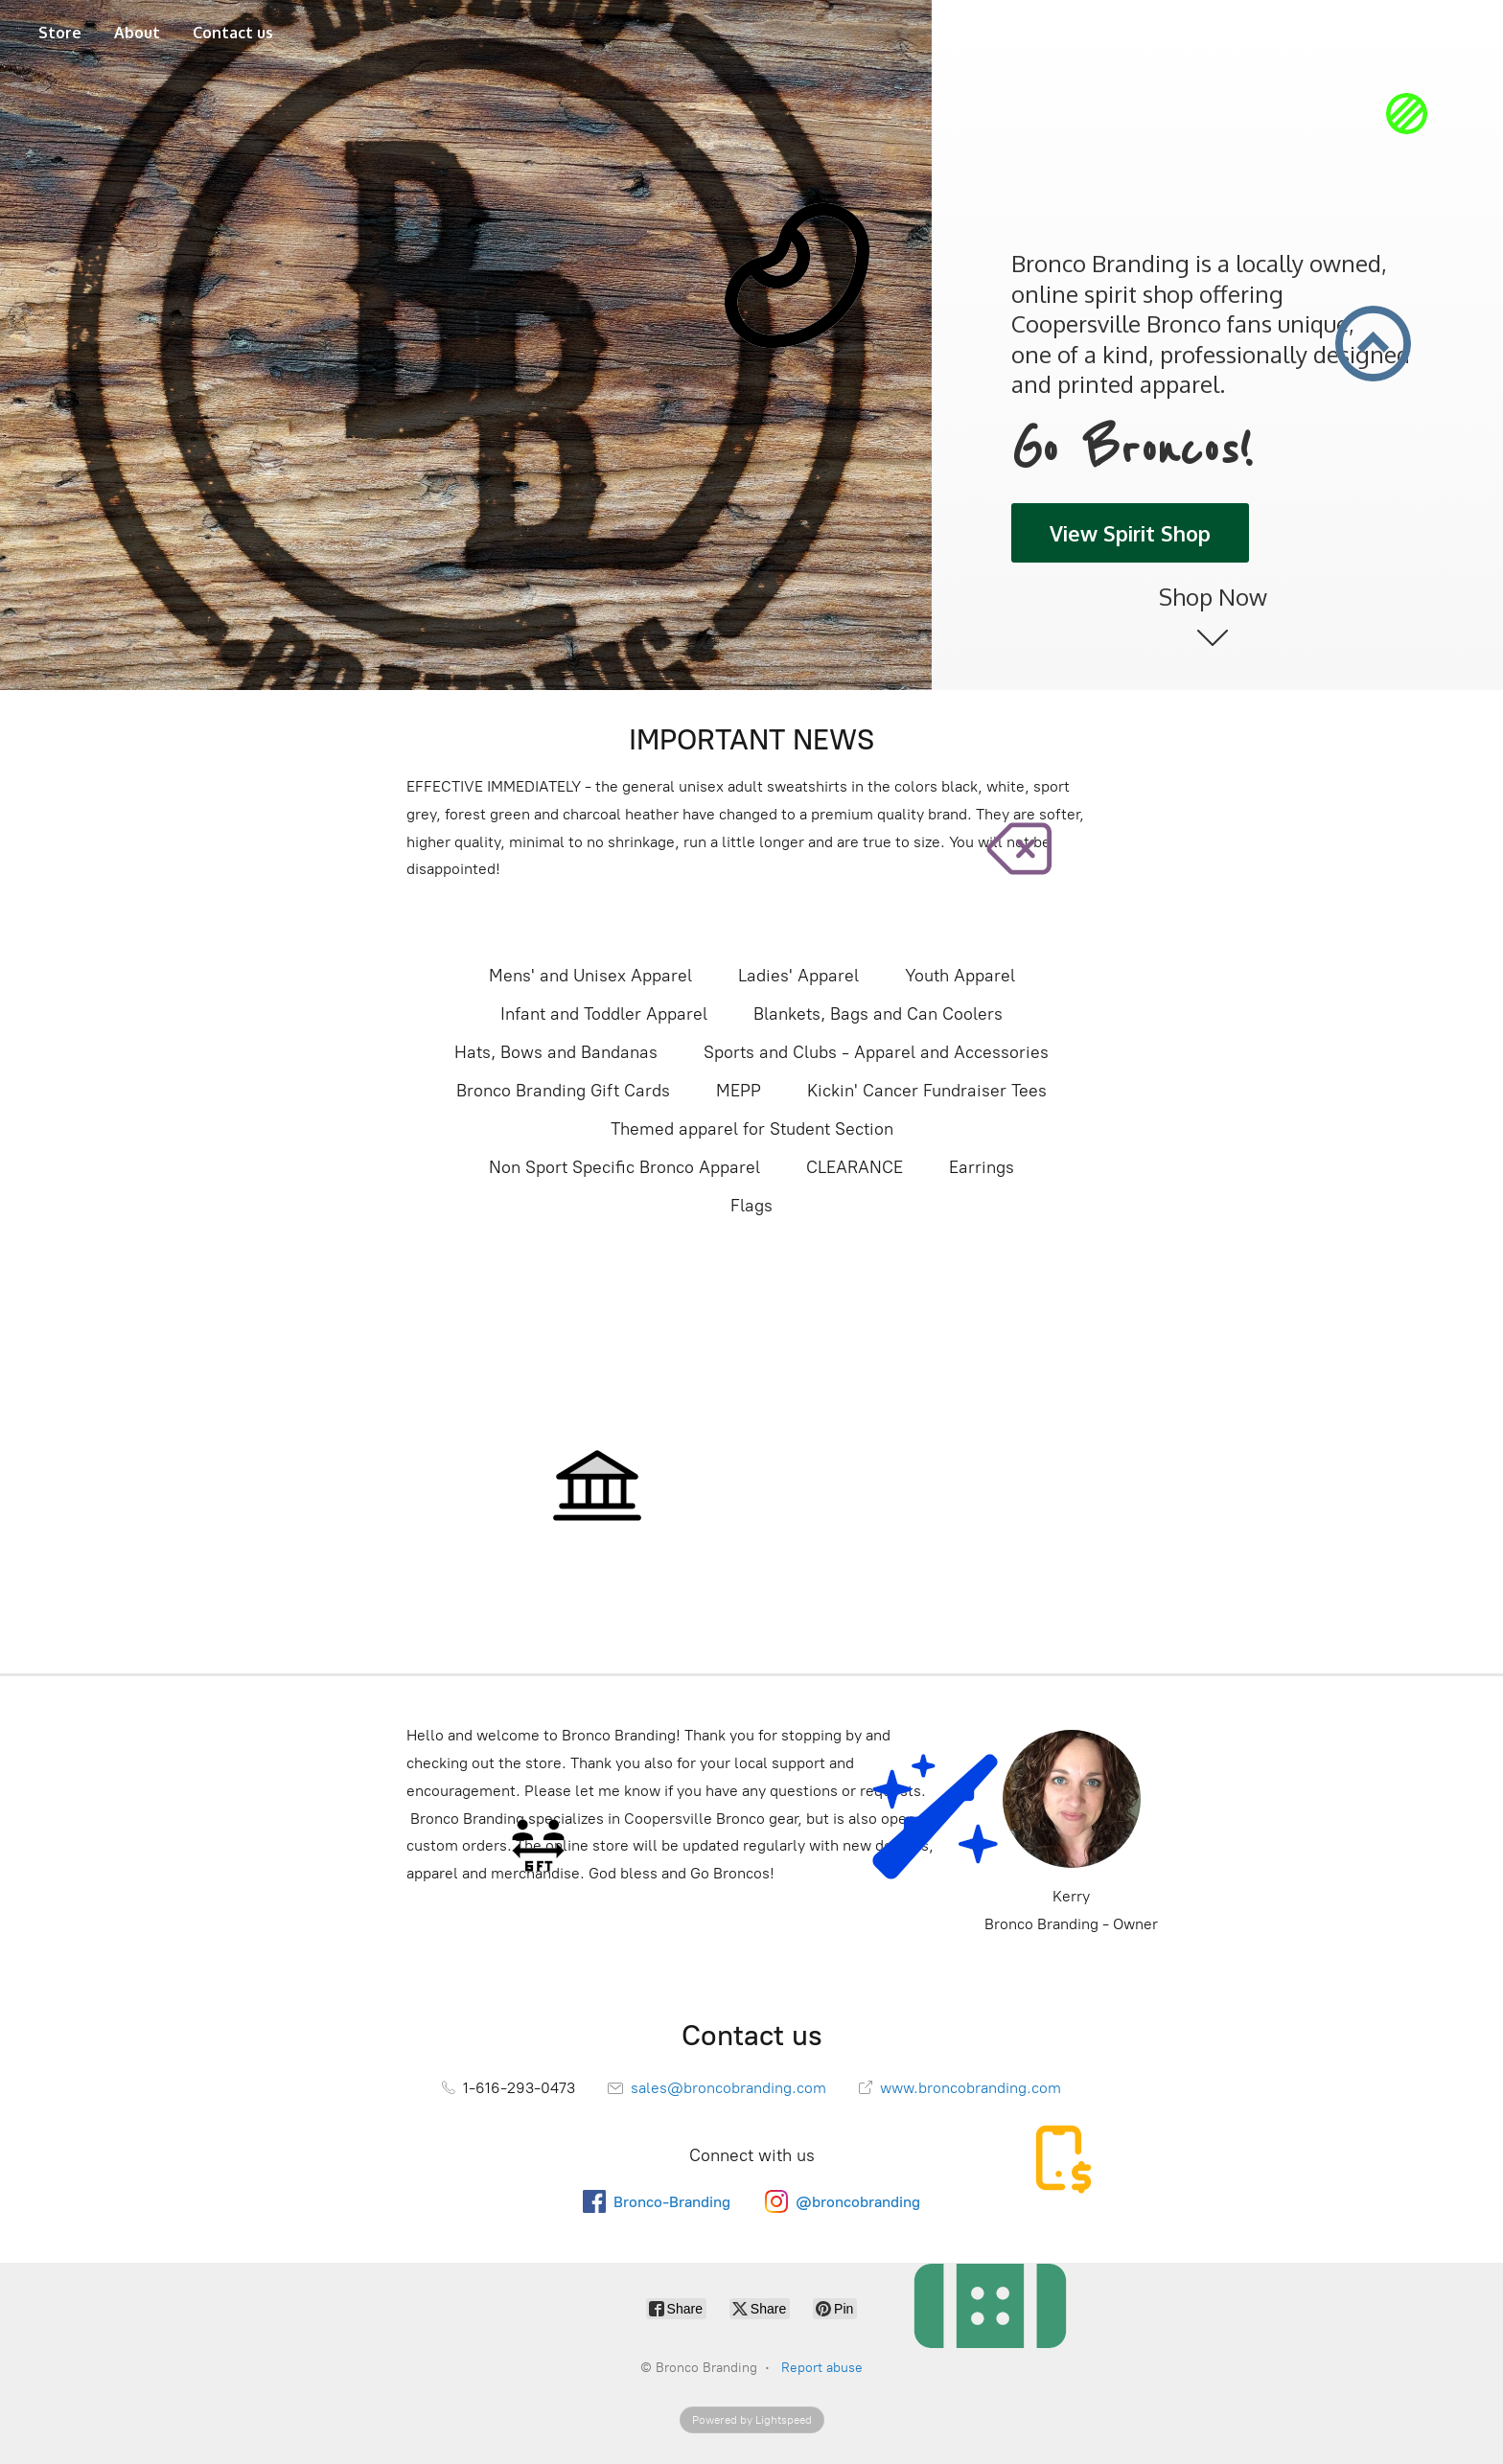 The height and width of the screenshot is (2464, 1503). Describe the element at coordinates (597, 1488) in the screenshot. I see `access banking or financial services` at that location.